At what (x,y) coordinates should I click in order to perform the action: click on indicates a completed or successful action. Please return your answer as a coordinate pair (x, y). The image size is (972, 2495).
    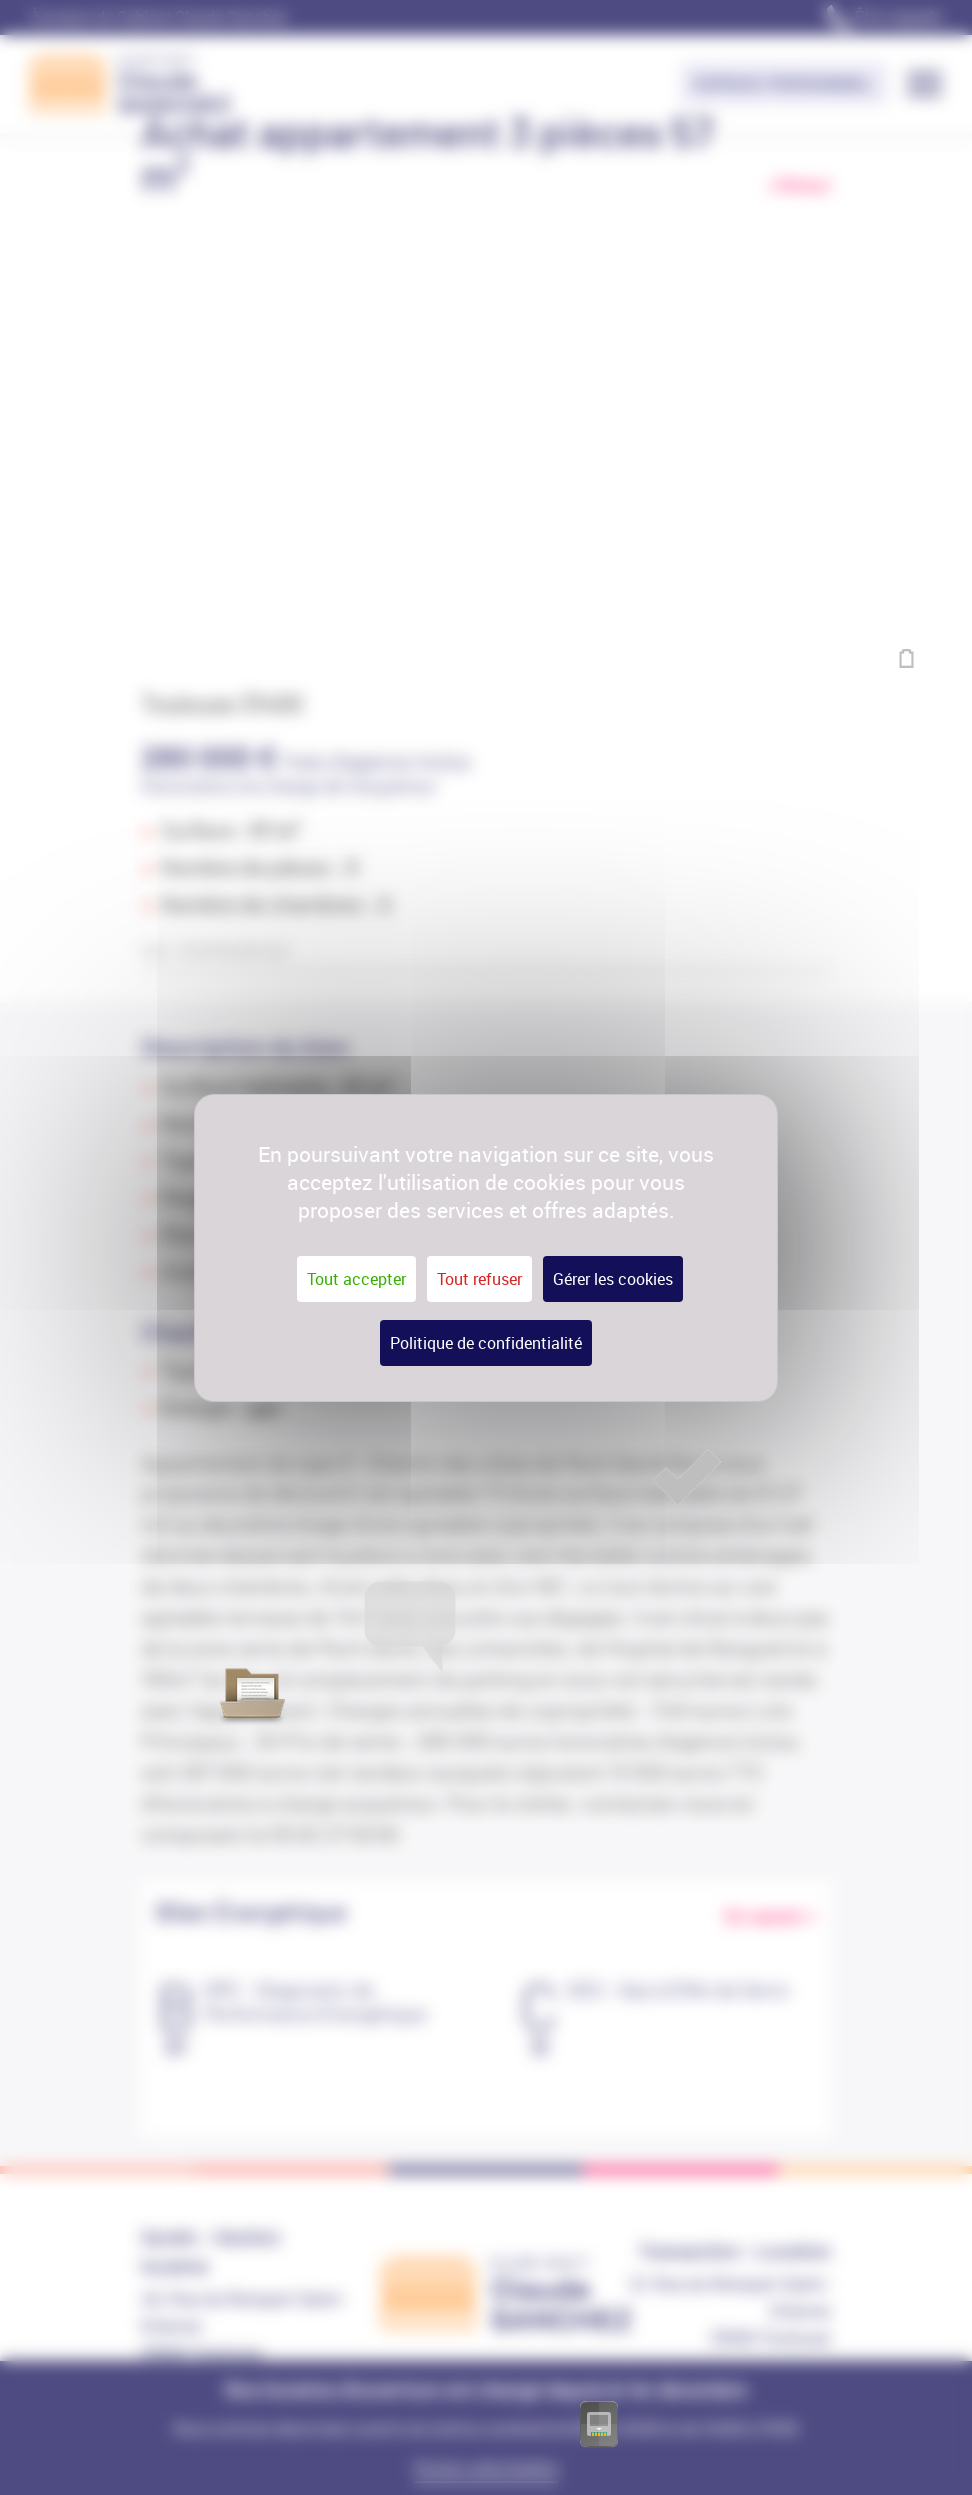
    Looking at the image, I should click on (684, 1474).